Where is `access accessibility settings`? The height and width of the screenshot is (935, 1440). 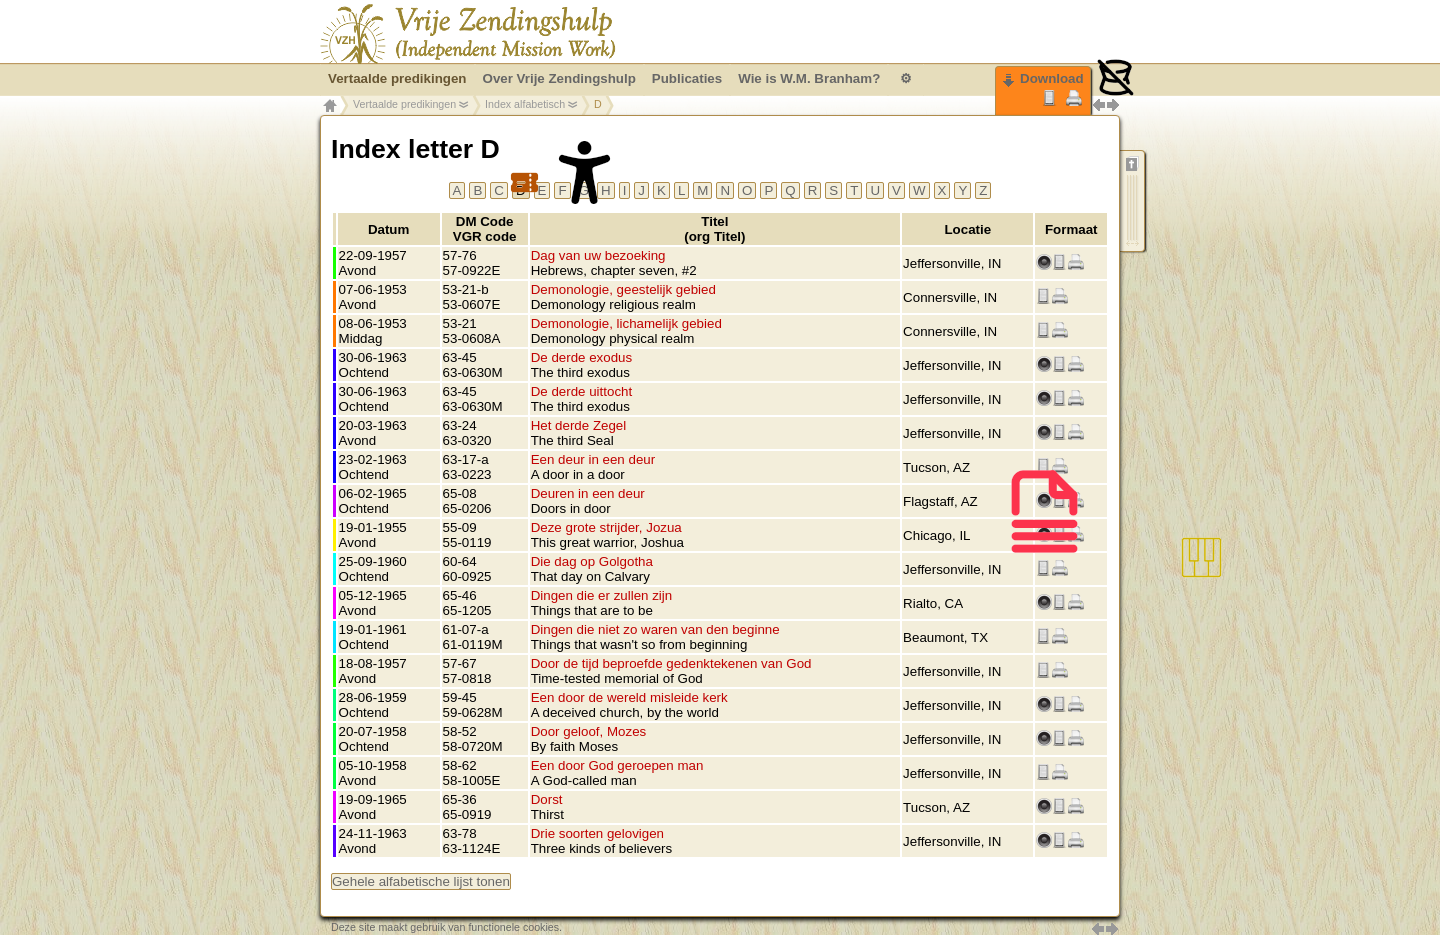
access accessibility settings is located at coordinates (584, 172).